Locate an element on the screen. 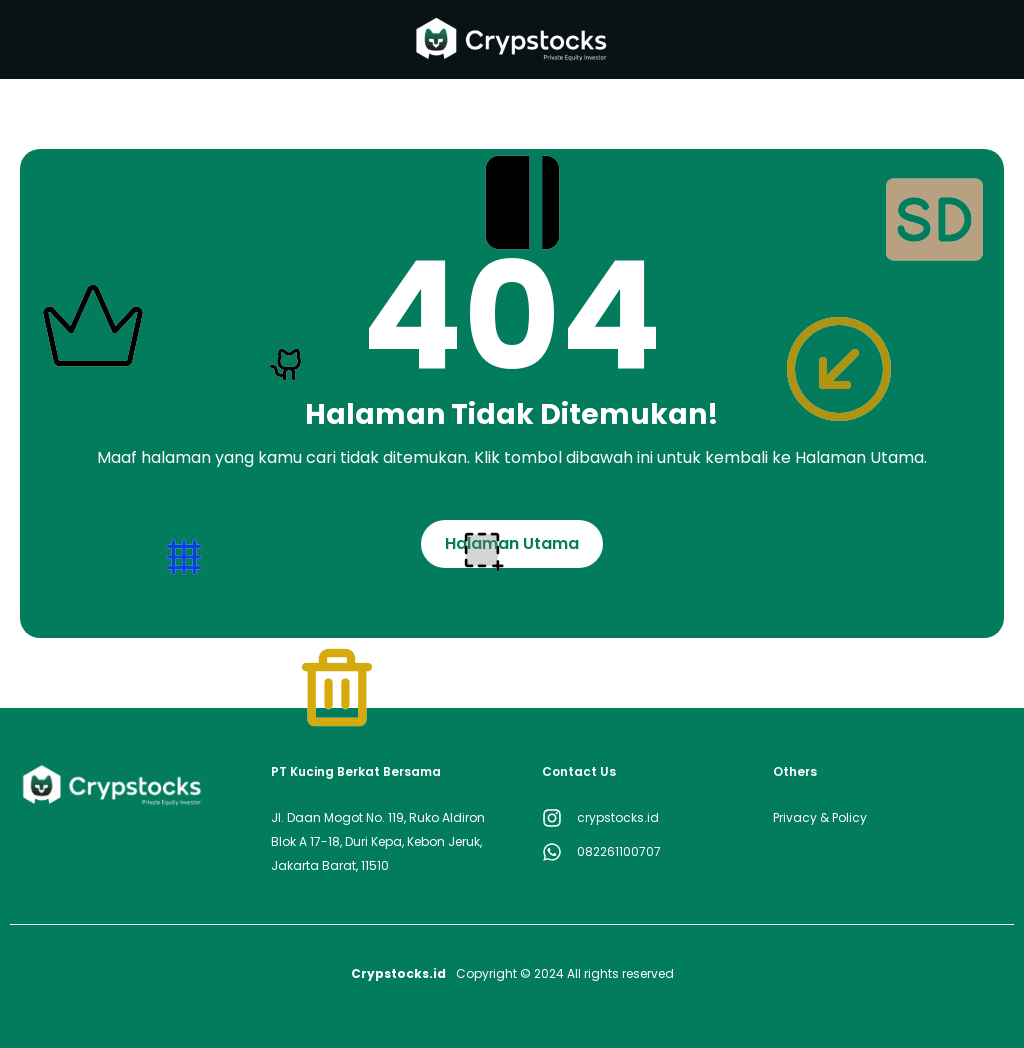 Image resolution: width=1024 pixels, height=1048 pixels. indicates standard definition video quality is located at coordinates (934, 219).